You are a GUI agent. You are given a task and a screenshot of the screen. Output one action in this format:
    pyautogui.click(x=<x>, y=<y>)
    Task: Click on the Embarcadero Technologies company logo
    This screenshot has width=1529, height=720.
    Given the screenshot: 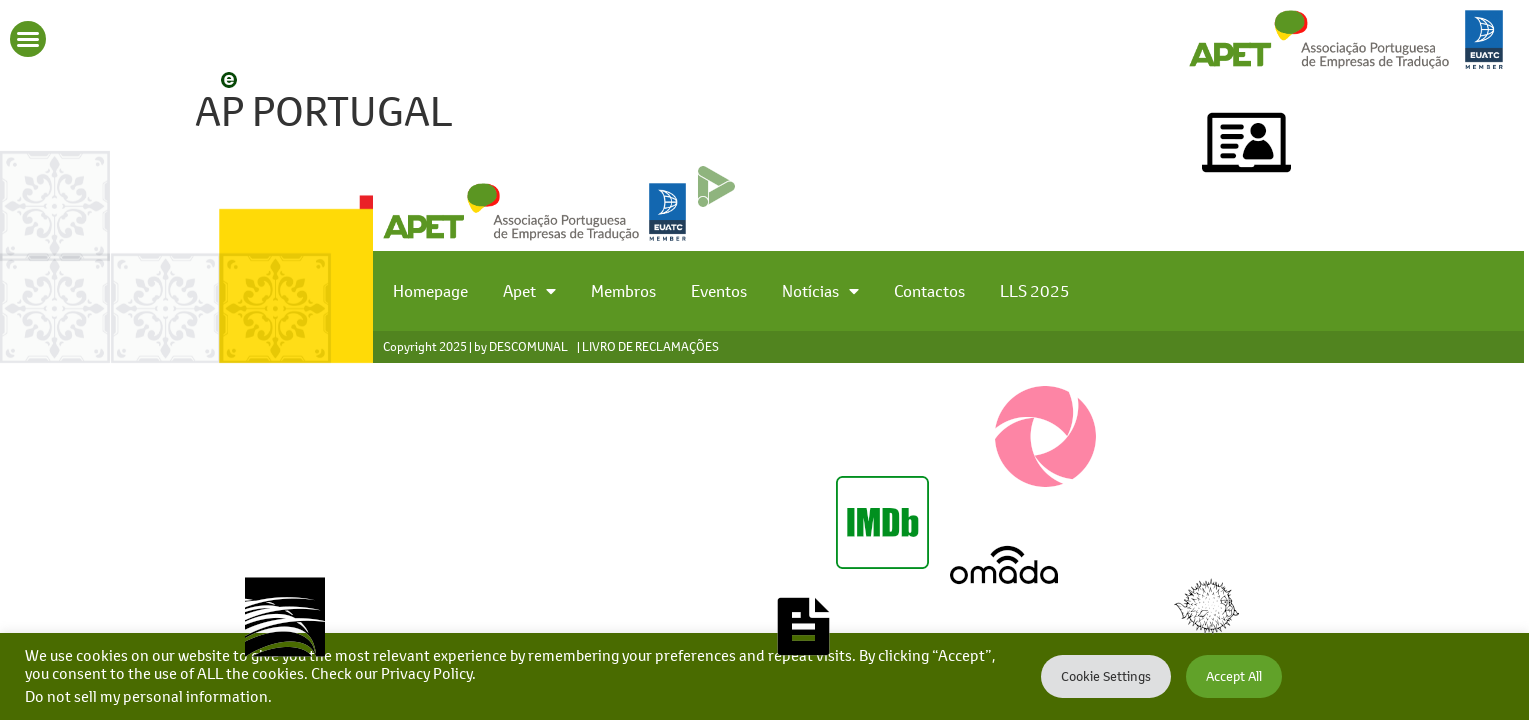 What is the action you would take?
    pyautogui.click(x=229, y=80)
    